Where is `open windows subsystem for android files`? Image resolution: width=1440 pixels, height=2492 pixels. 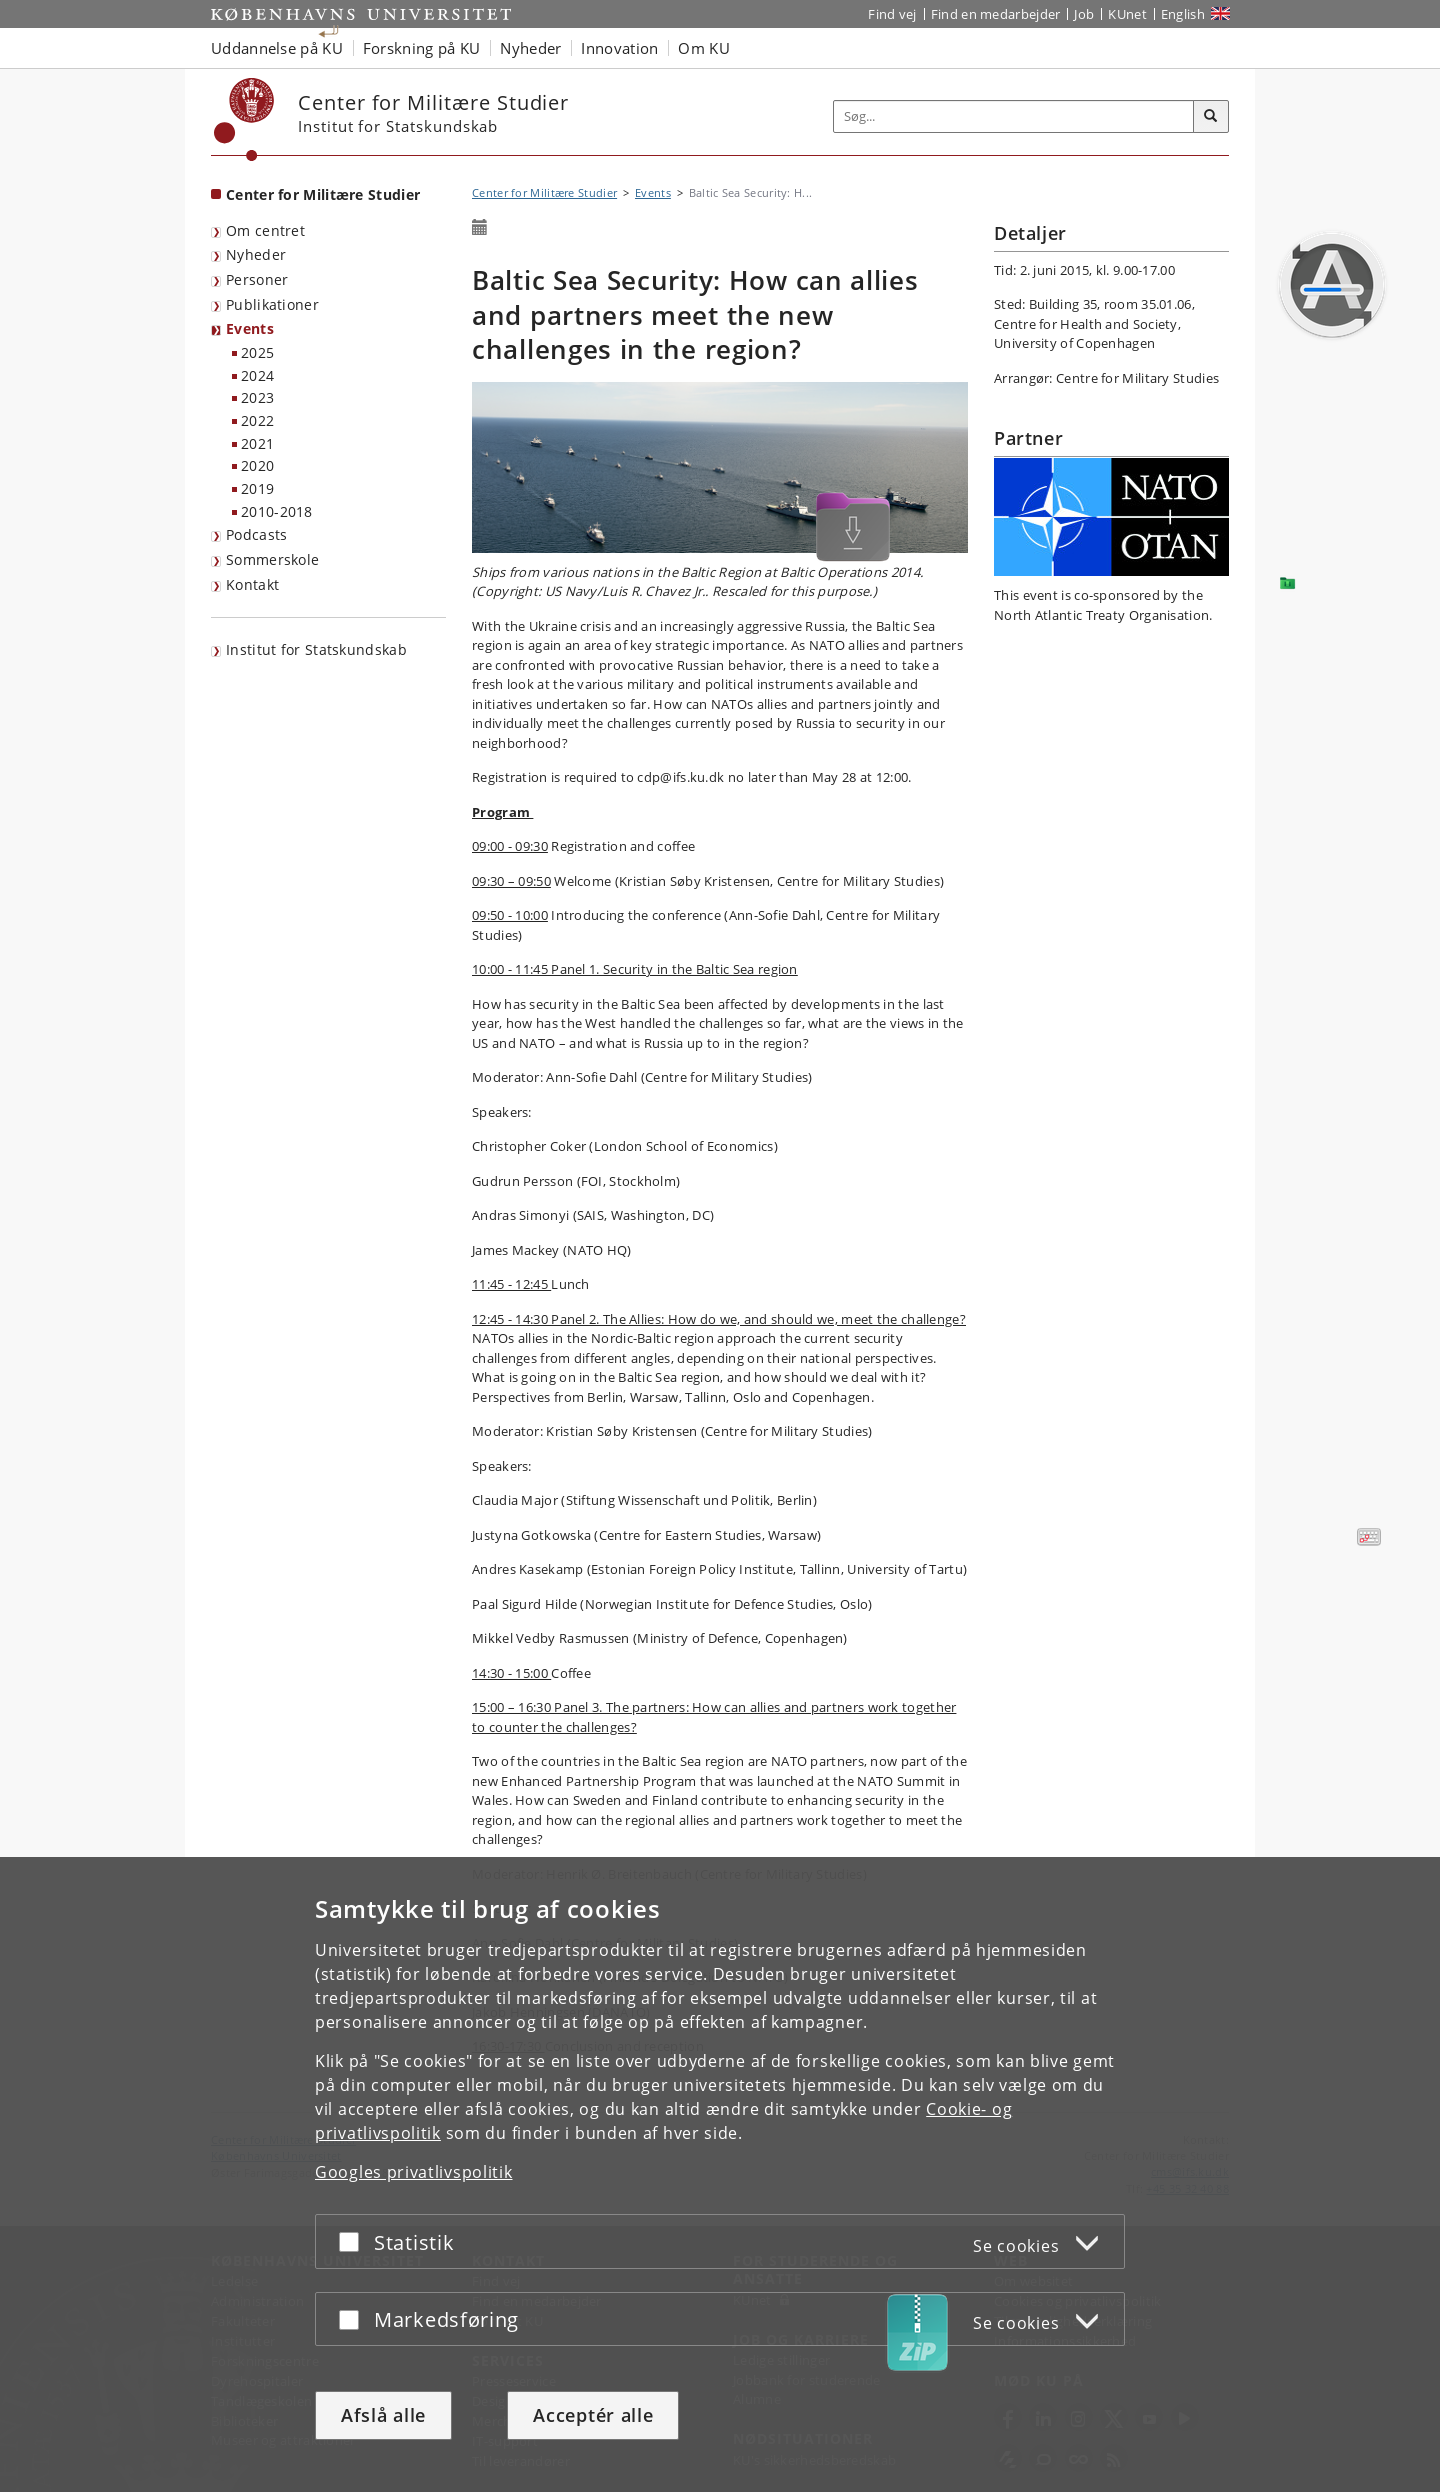 open windows subsystem for android files is located at coordinates (1287, 583).